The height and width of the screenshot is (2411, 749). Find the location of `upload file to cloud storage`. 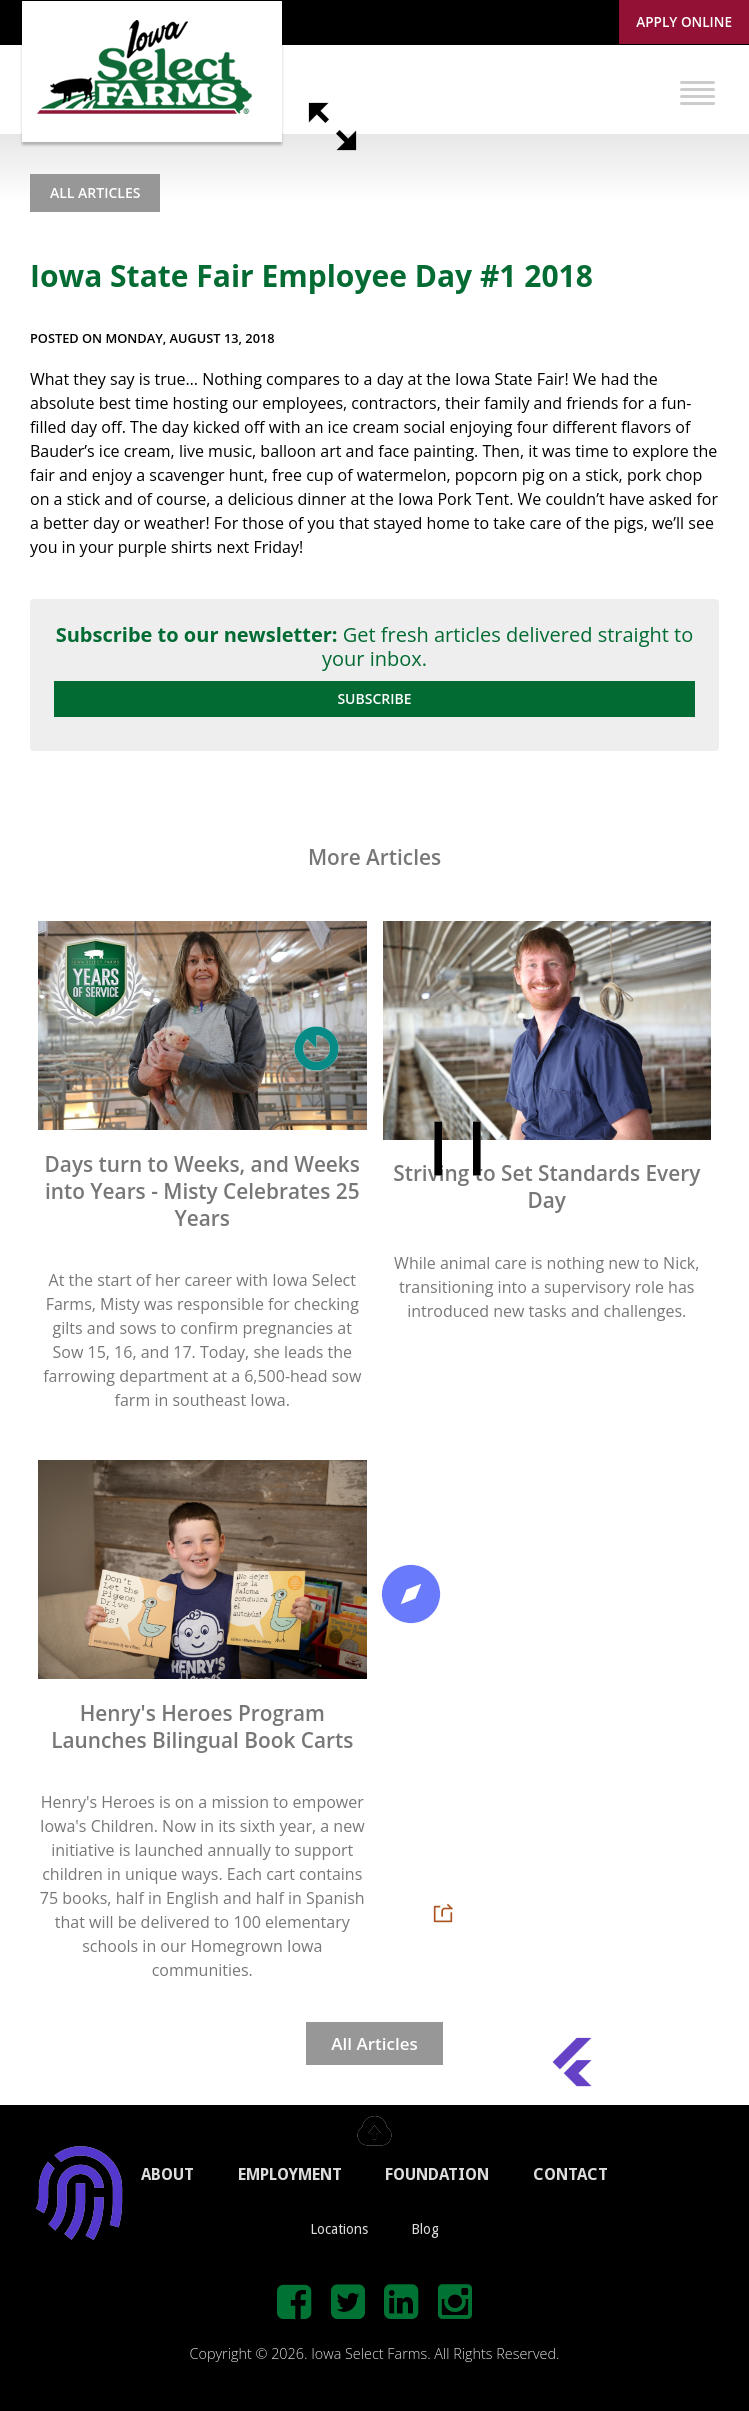

upload file to cloud storage is located at coordinates (374, 2131).